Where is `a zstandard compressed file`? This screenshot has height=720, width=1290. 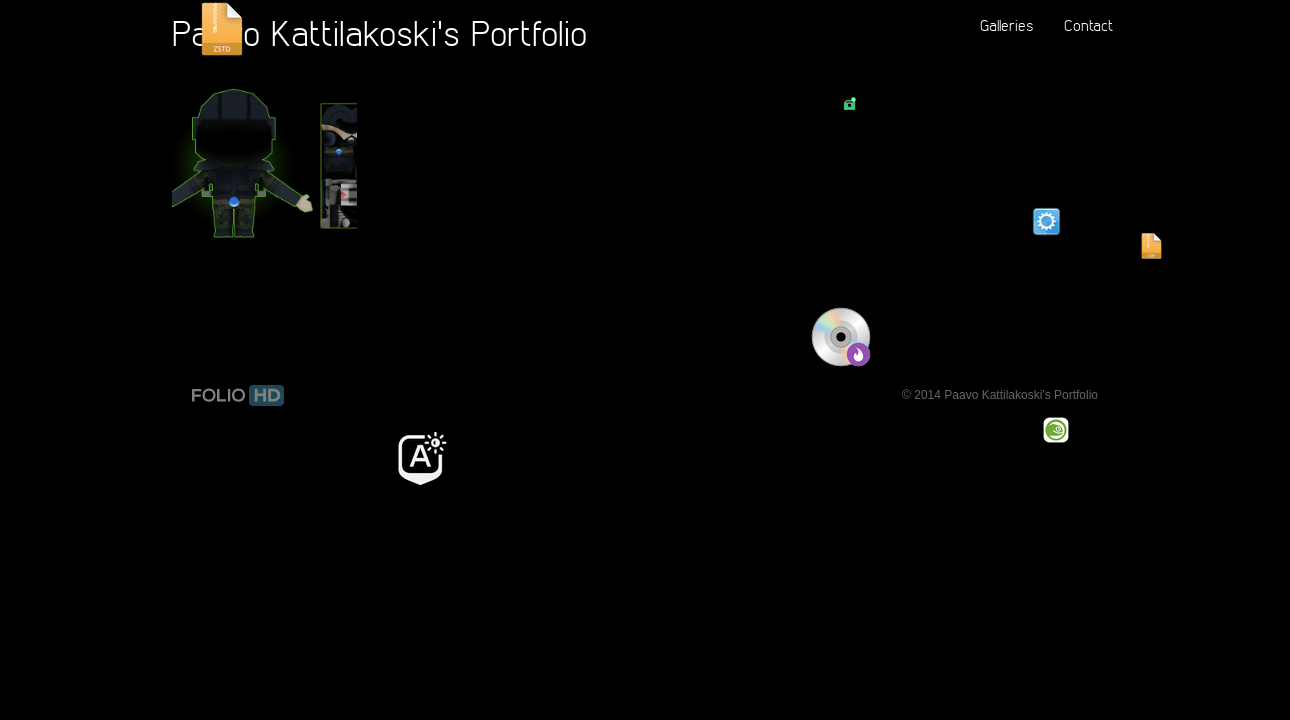
a zstandard compressed file is located at coordinates (222, 30).